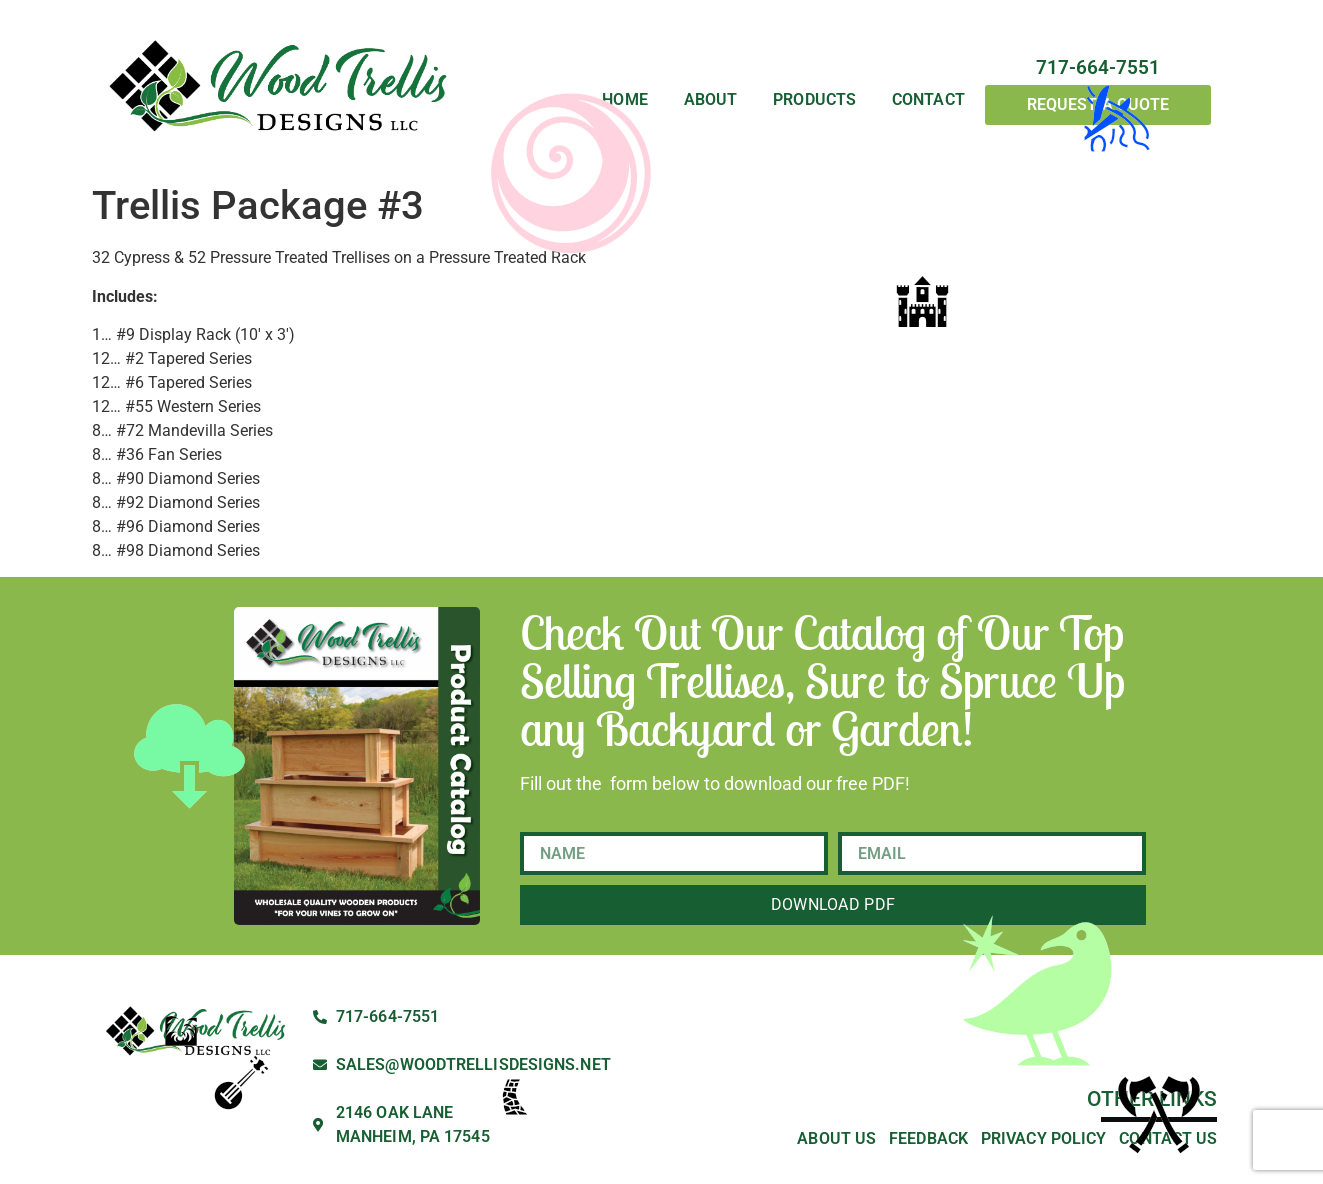 Image resolution: width=1323 pixels, height=1184 pixels. What do you see at coordinates (922, 301) in the screenshot?
I see `access castle or fortress location in game` at bounding box center [922, 301].